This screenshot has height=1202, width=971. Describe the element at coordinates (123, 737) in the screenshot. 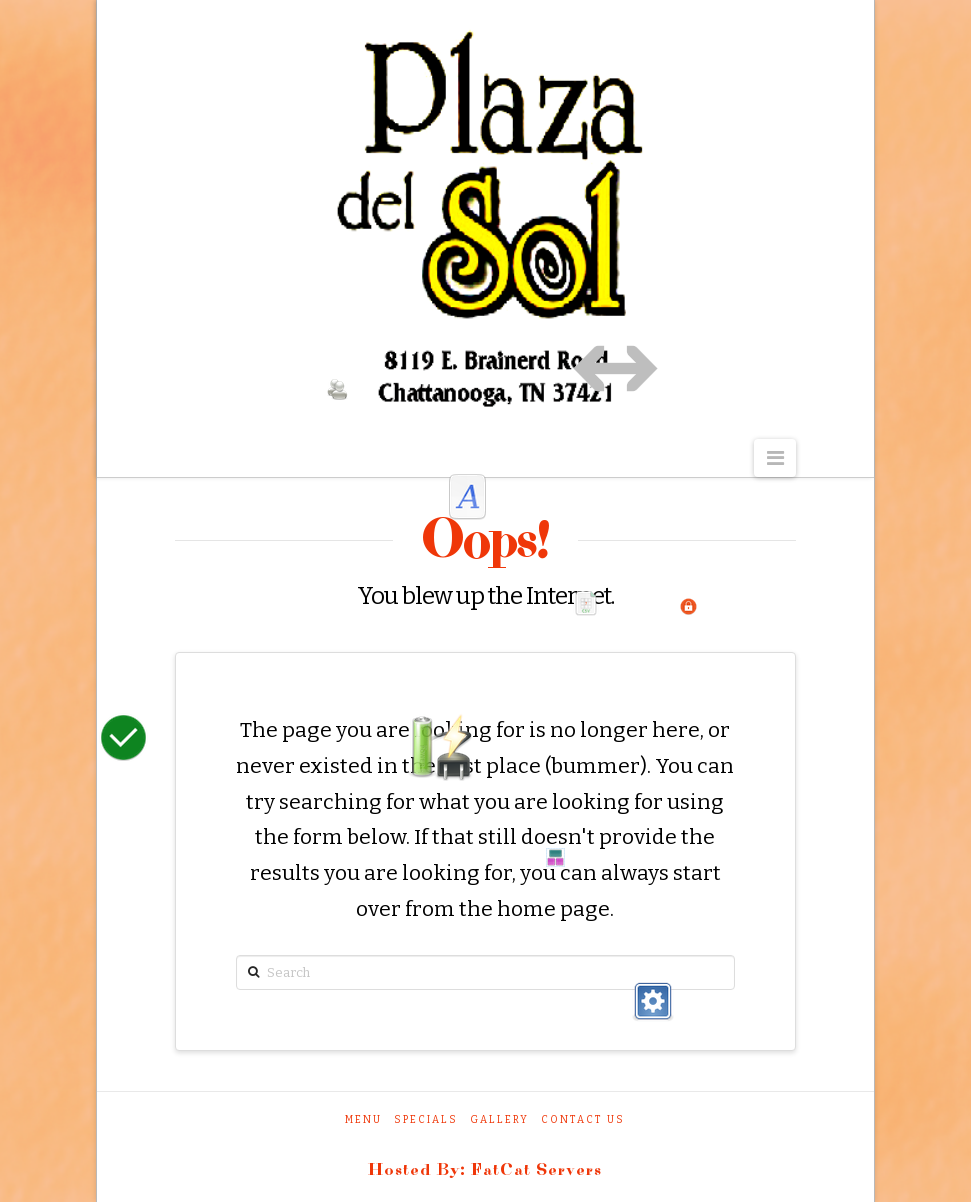

I see `indicates dropbox file is fully synced` at that location.